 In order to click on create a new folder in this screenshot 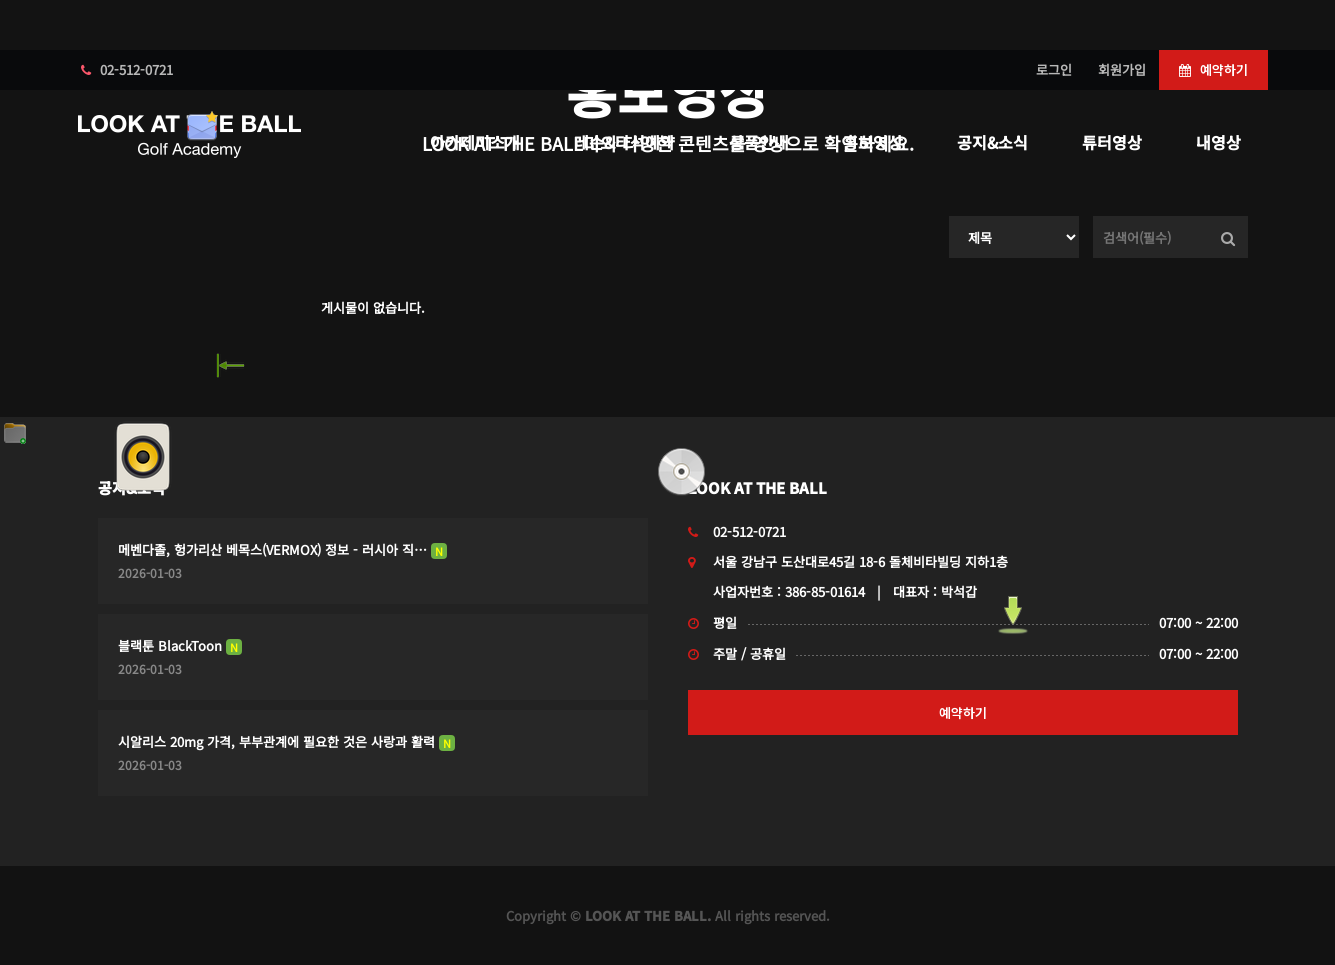, I will do `click(15, 433)`.